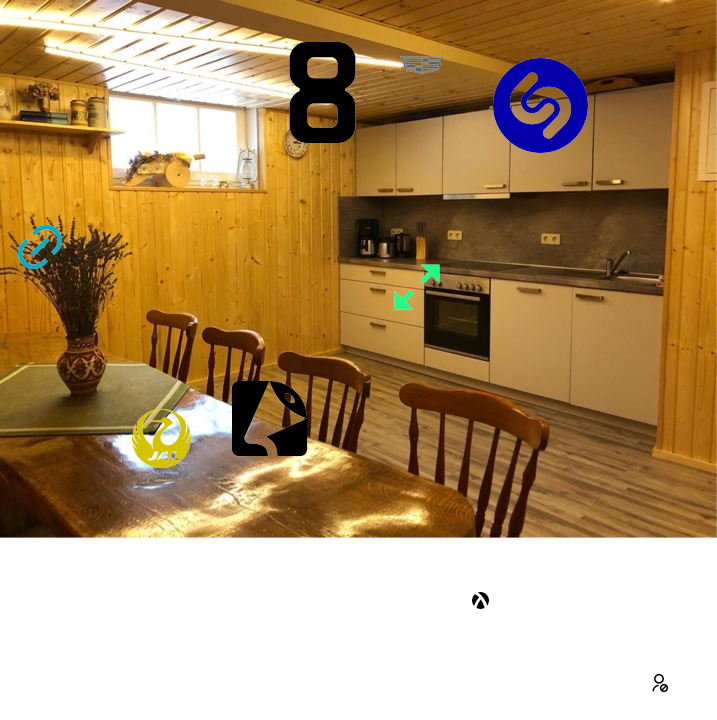 The width and height of the screenshot is (717, 720). Describe the element at coordinates (40, 247) in the screenshot. I see `insert or add a hyperlink` at that location.